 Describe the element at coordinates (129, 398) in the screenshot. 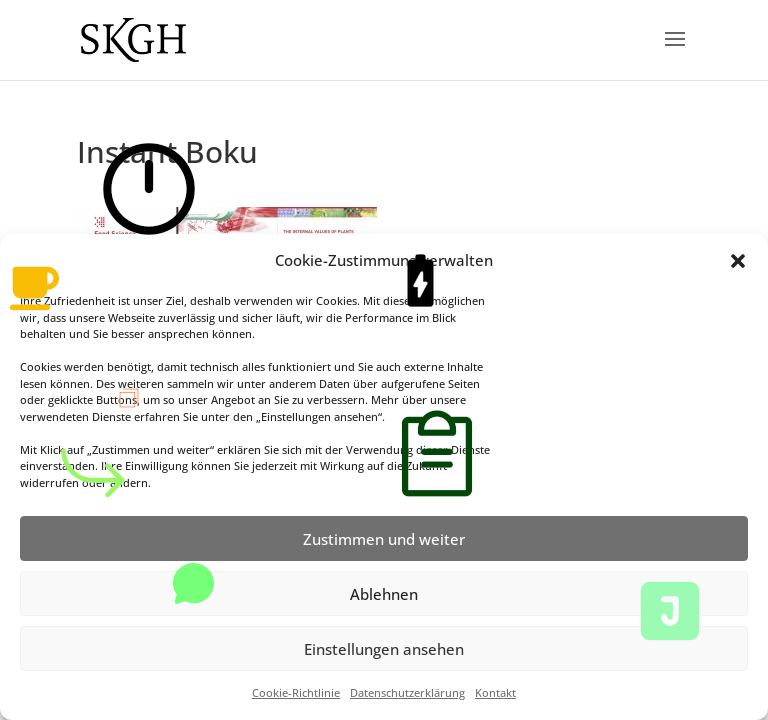

I see `copy to clipboard` at that location.